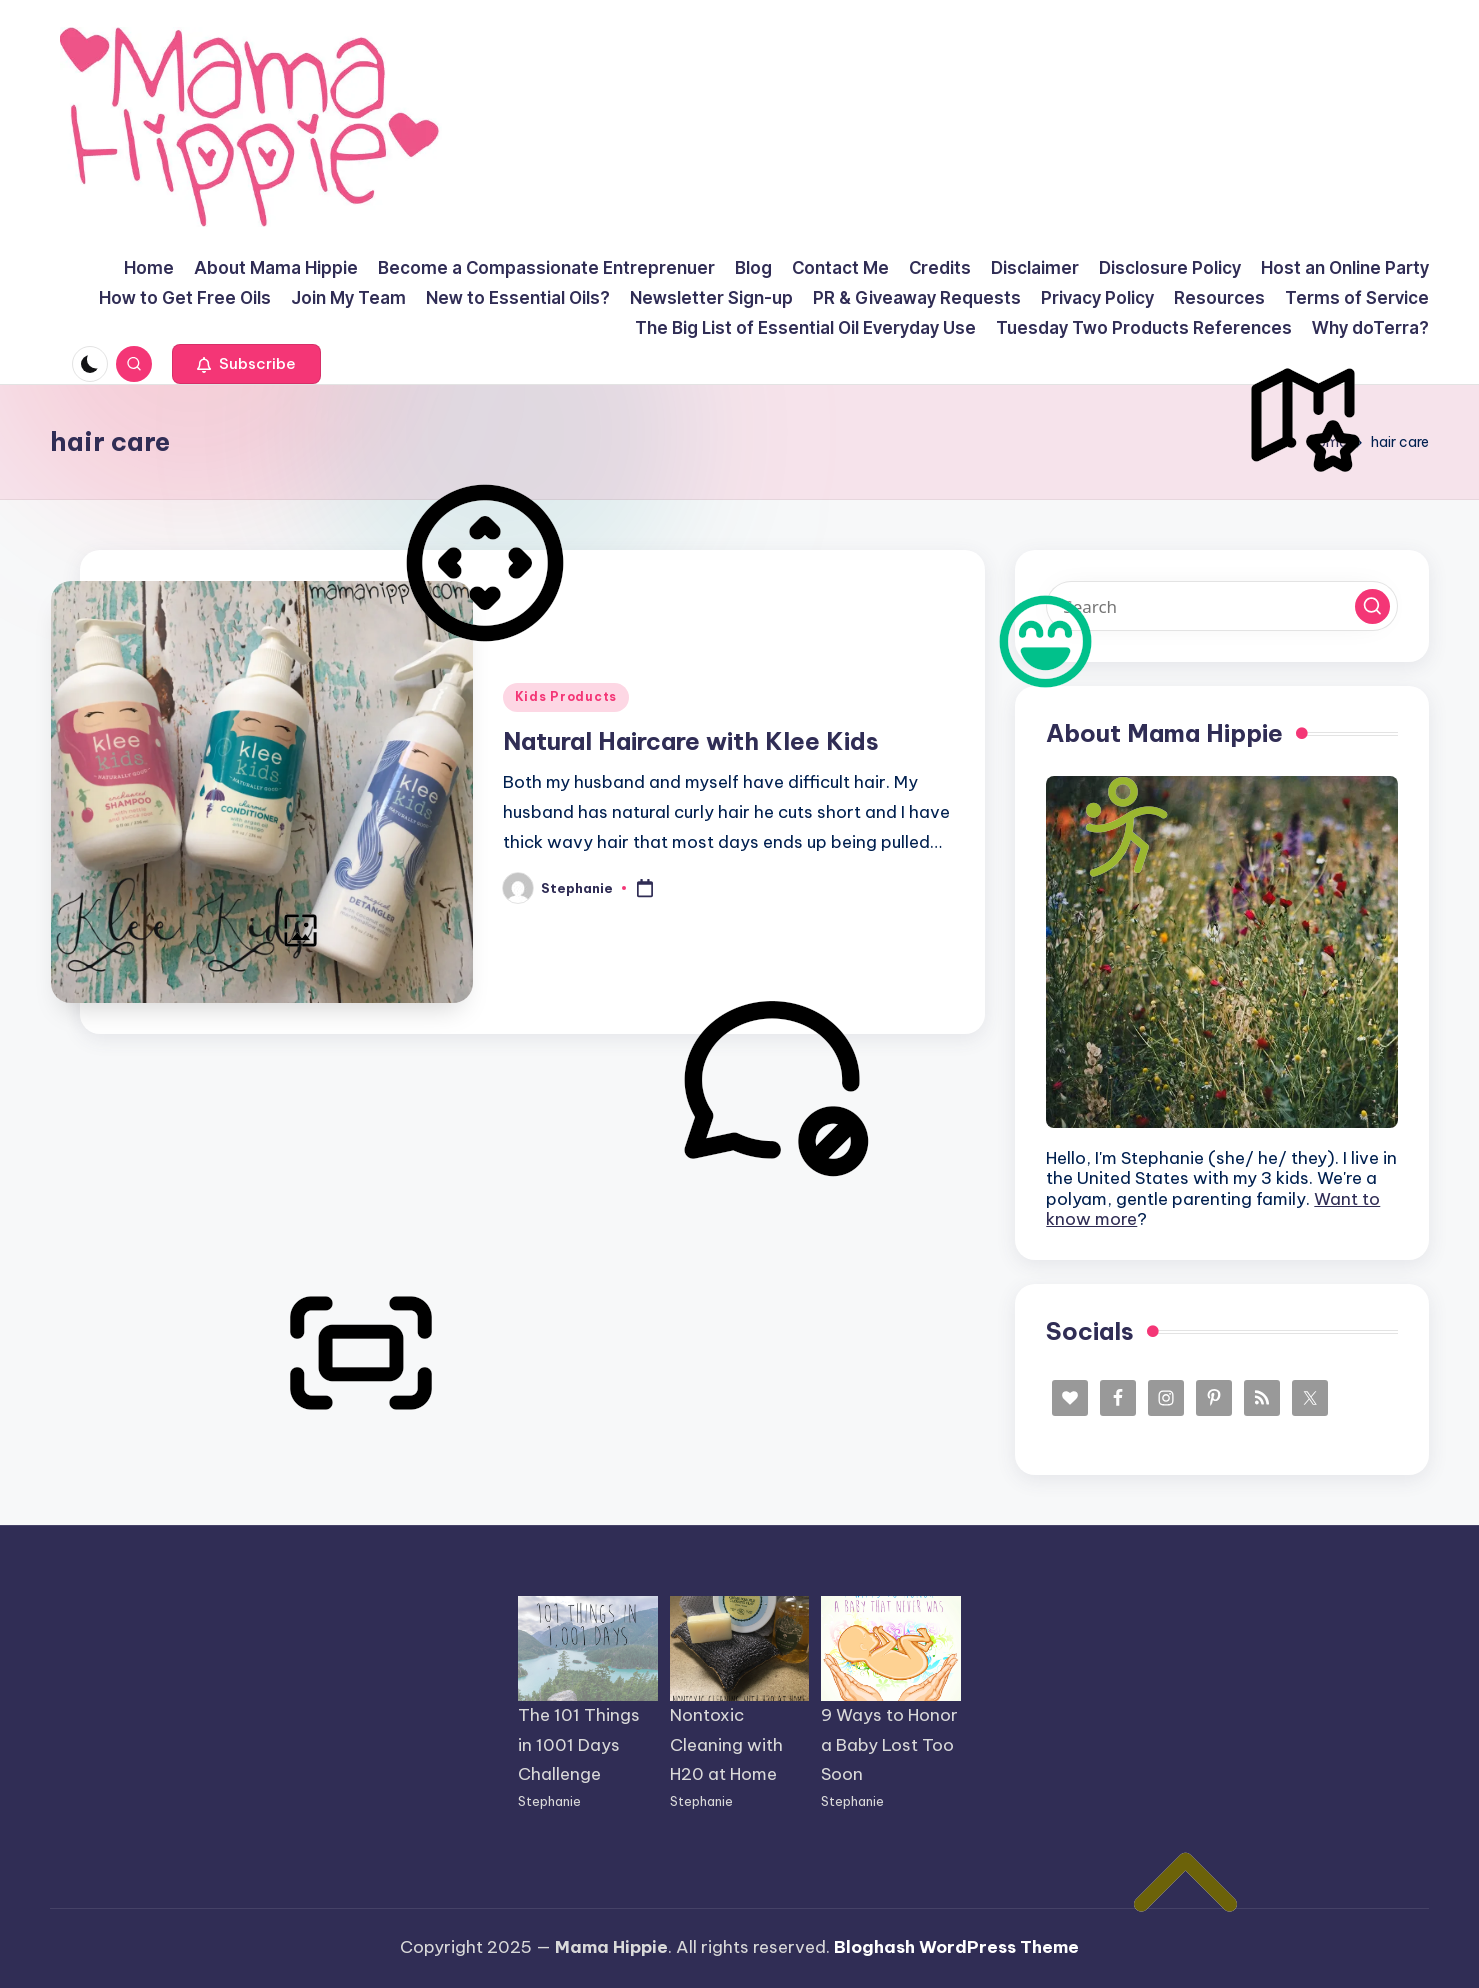 This screenshot has width=1479, height=1988. Describe the element at coordinates (1045, 641) in the screenshot. I see `react with a laughing emoji` at that location.